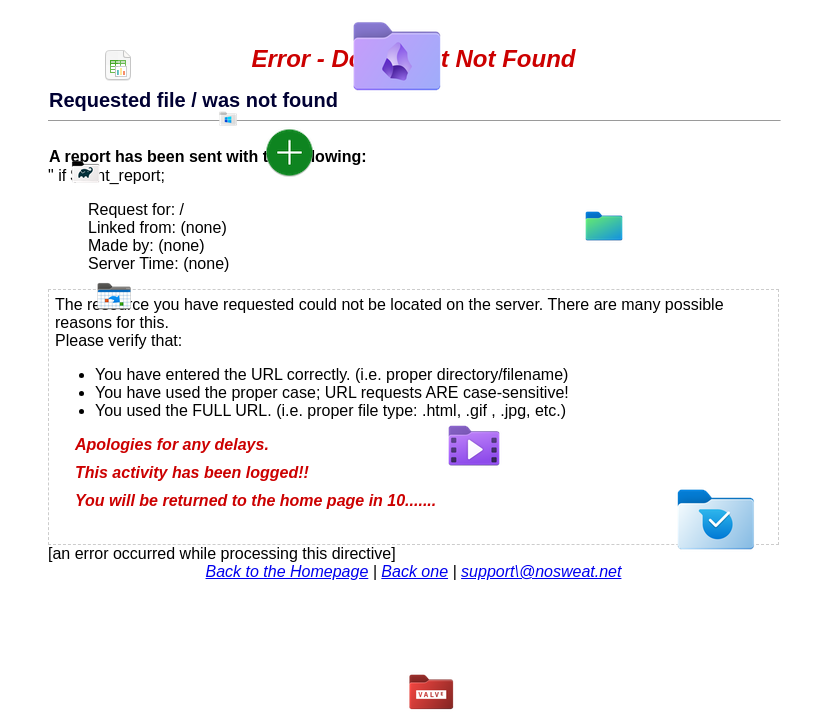 This screenshot has width=827, height=720. Describe the element at coordinates (85, 172) in the screenshot. I see `folder containing gradle build files` at that location.